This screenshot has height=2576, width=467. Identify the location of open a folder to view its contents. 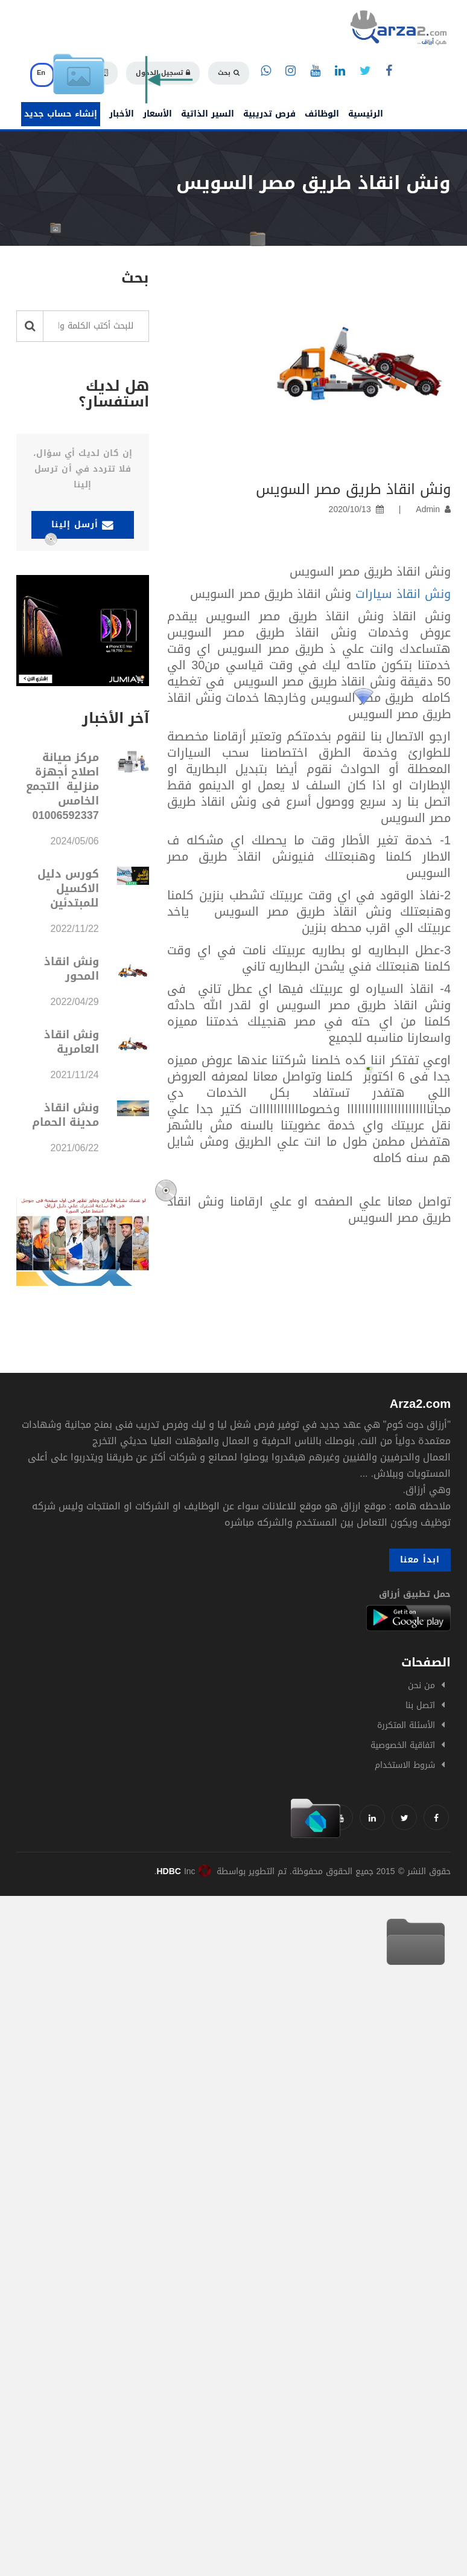
(258, 239).